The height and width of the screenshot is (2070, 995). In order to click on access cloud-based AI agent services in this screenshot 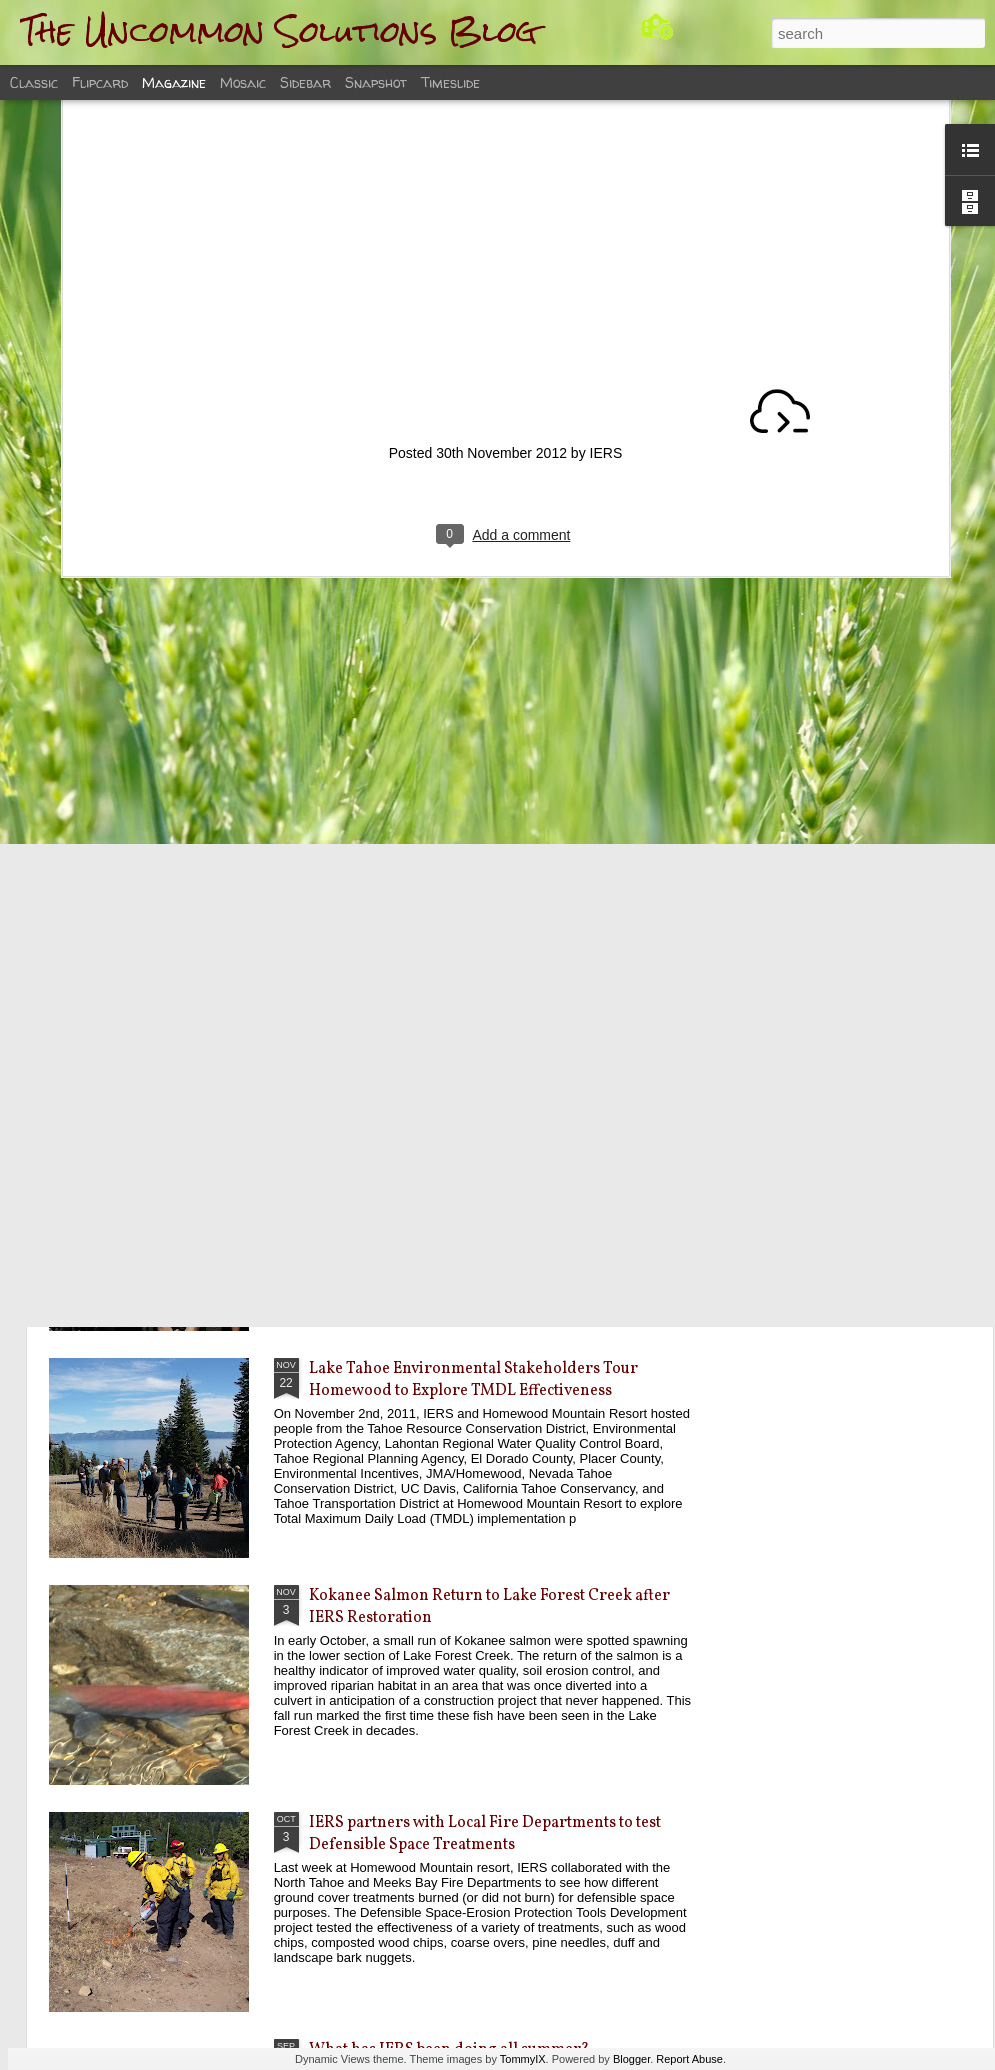, I will do `click(780, 413)`.